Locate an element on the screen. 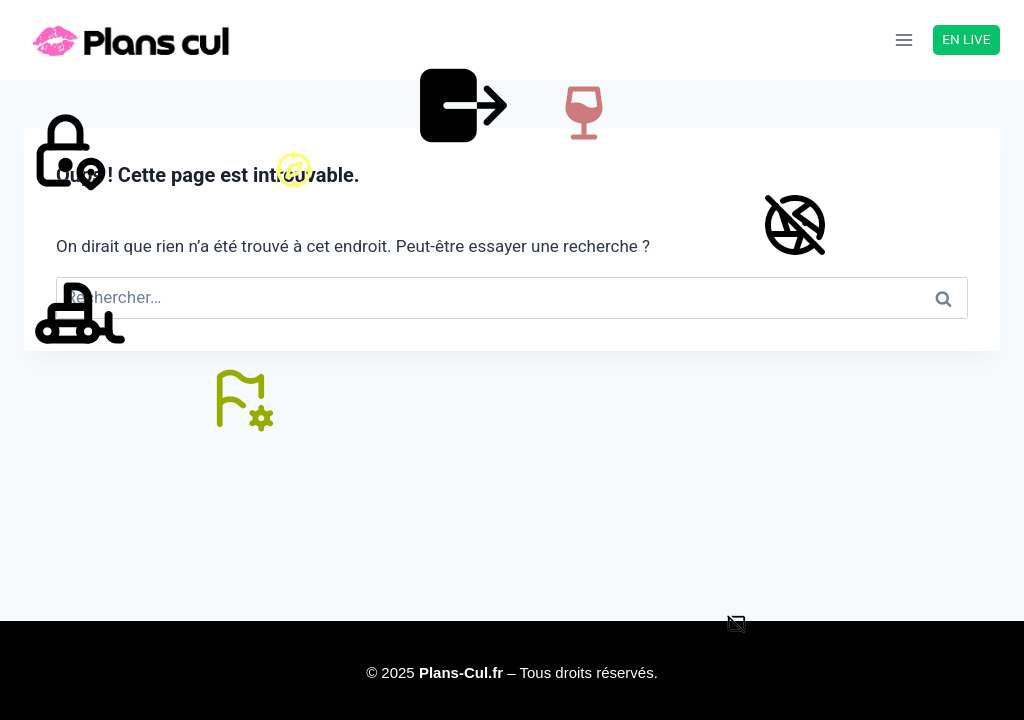  construction or earthwork services is located at coordinates (80, 311).